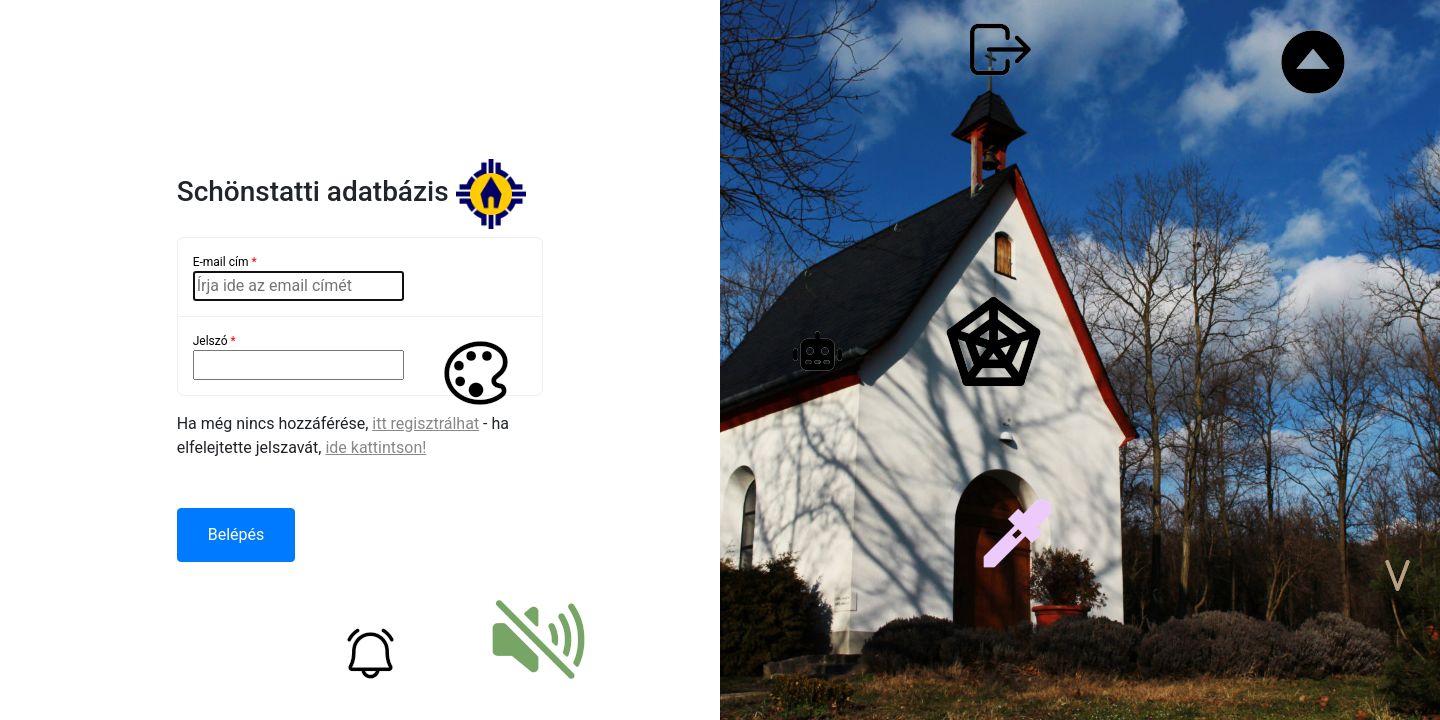  Describe the element at coordinates (538, 639) in the screenshot. I see `mute or unmute audio` at that location.